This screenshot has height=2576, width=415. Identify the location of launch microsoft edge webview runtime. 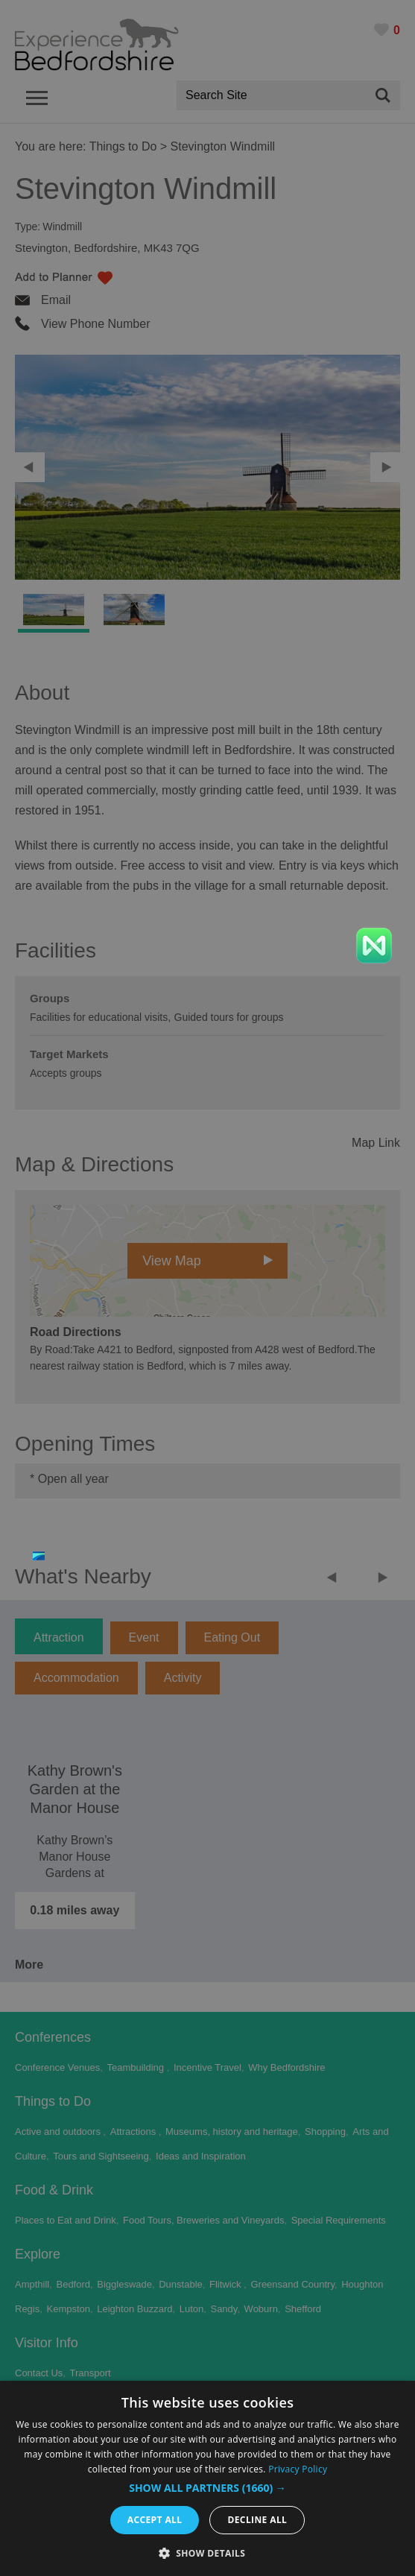
(39, 1556).